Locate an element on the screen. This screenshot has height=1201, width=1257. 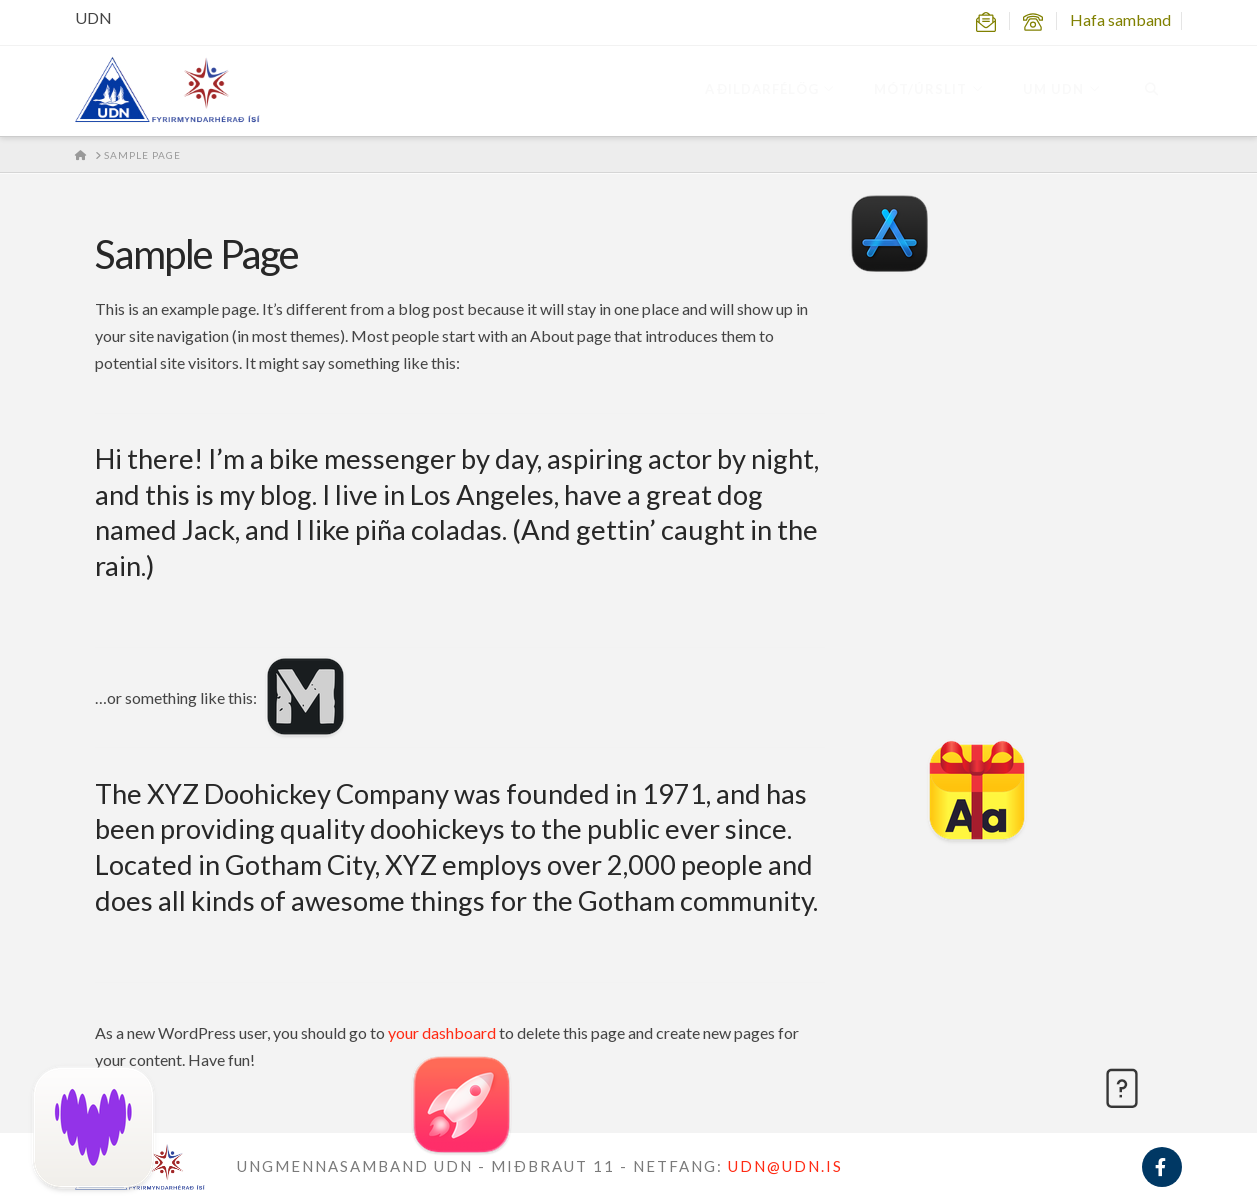
open webfont kit generator app is located at coordinates (977, 792).